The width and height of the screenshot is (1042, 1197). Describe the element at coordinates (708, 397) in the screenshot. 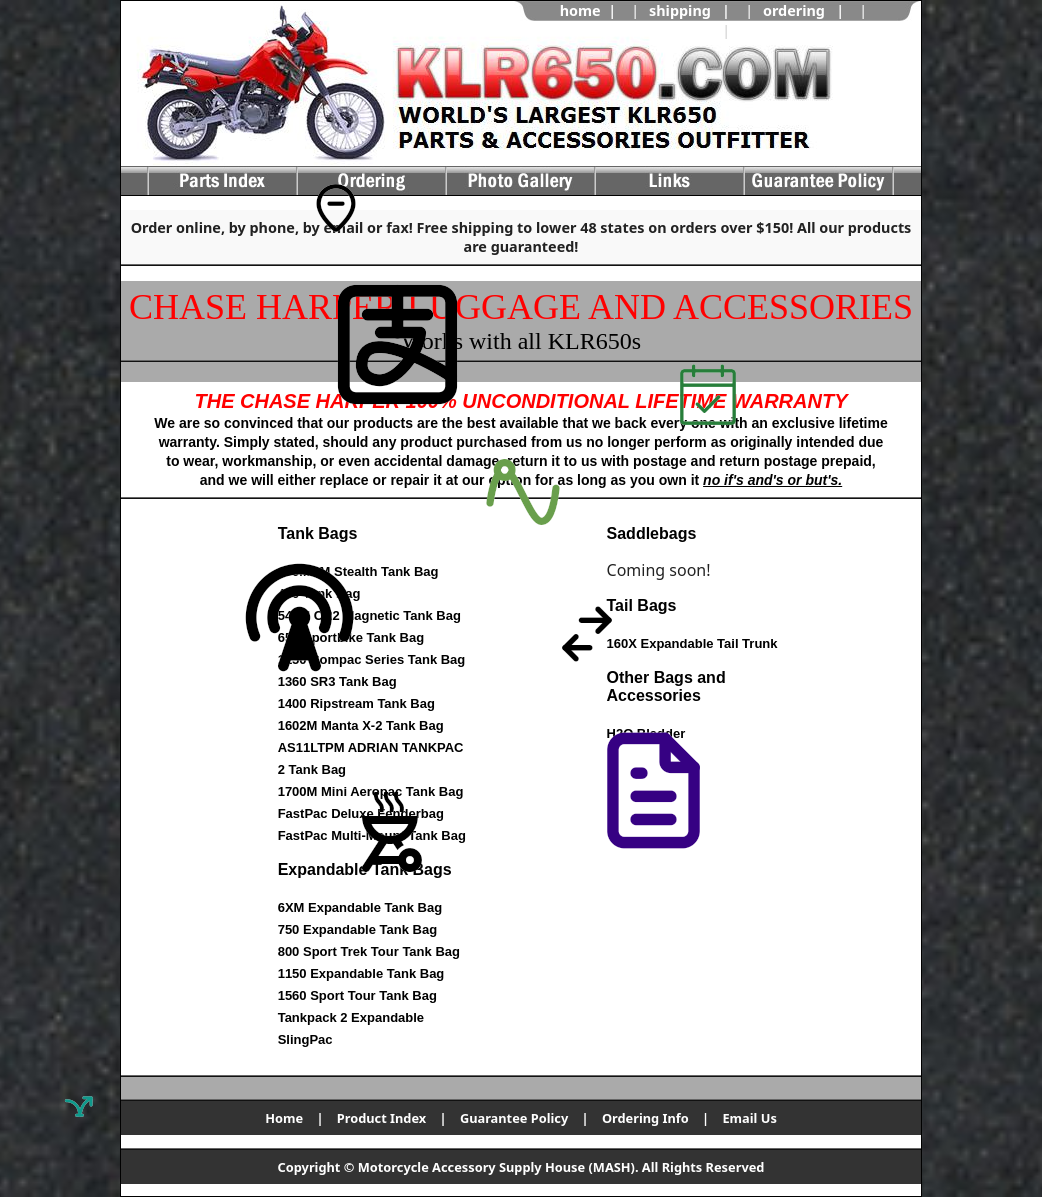

I see `confirm or schedule an appointment` at that location.